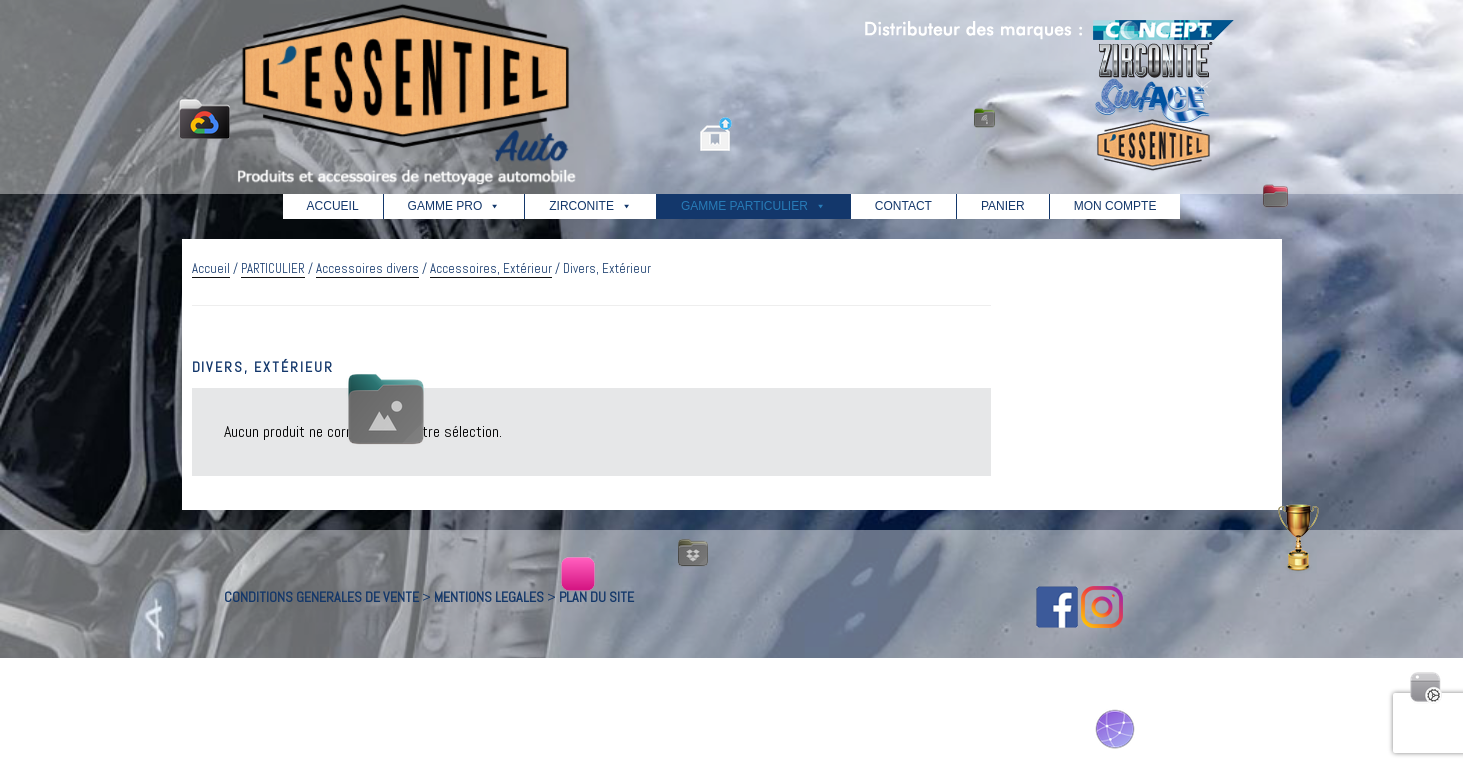 The image size is (1463, 767). Describe the element at coordinates (578, 574) in the screenshot. I see `blank app icon template for customization` at that location.